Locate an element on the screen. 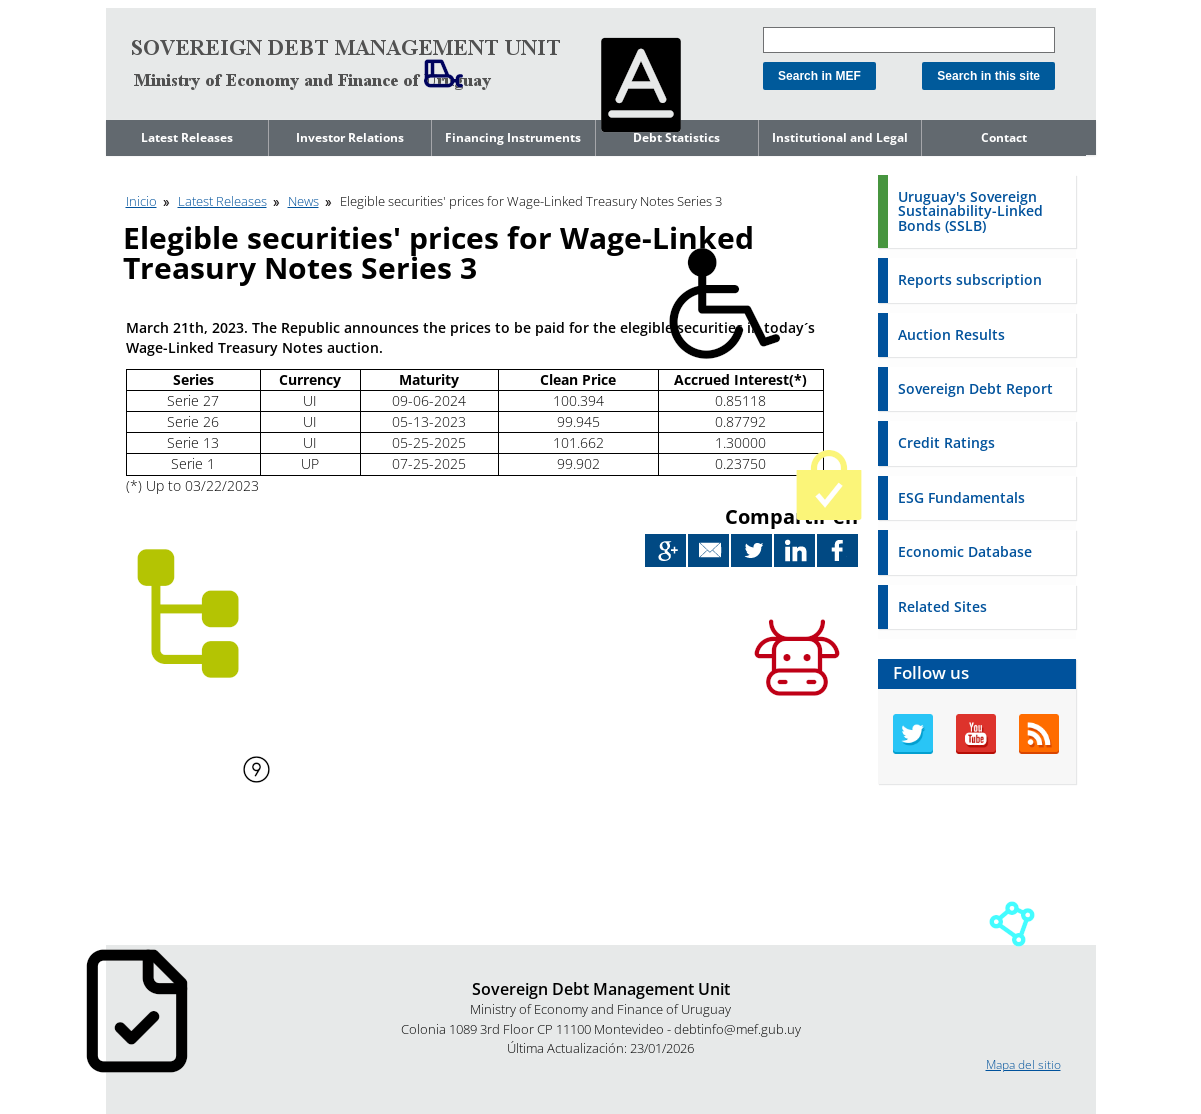  indicates nine items or notifications is located at coordinates (256, 769).